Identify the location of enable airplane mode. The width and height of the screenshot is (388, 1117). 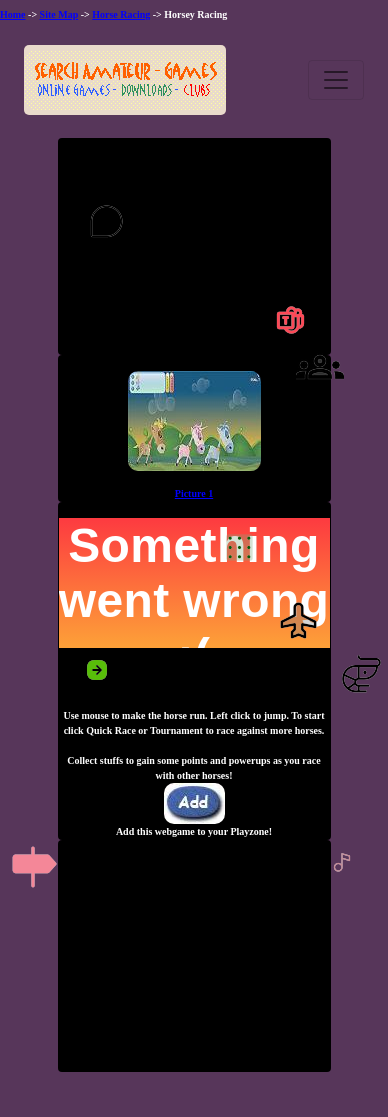
(298, 620).